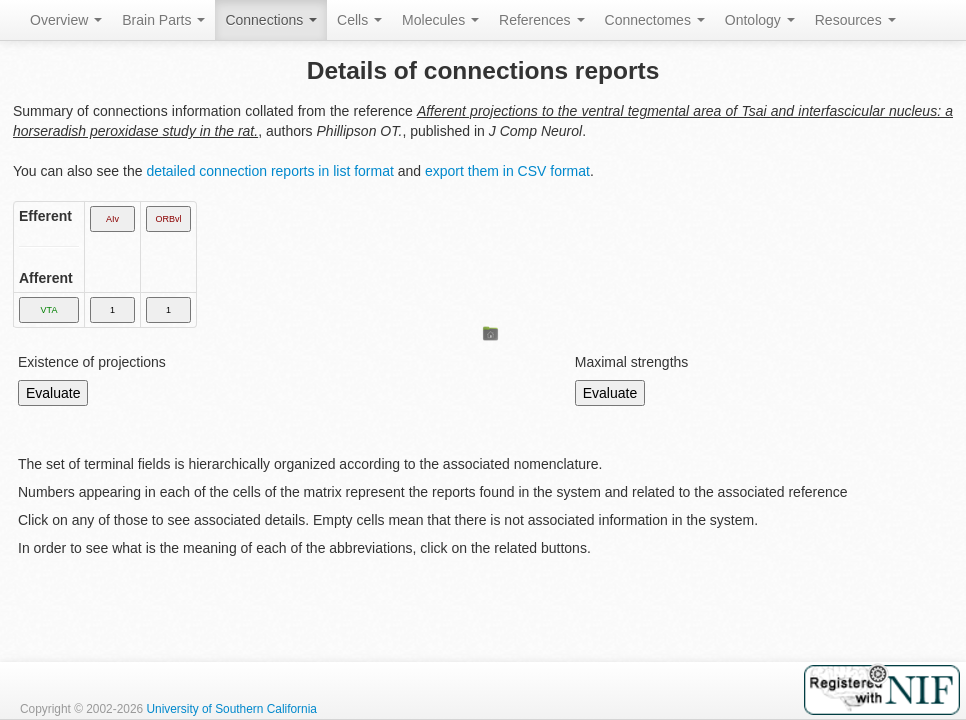 The height and width of the screenshot is (720, 966). What do you see at coordinates (490, 333) in the screenshot?
I see `access your home folder` at bounding box center [490, 333].